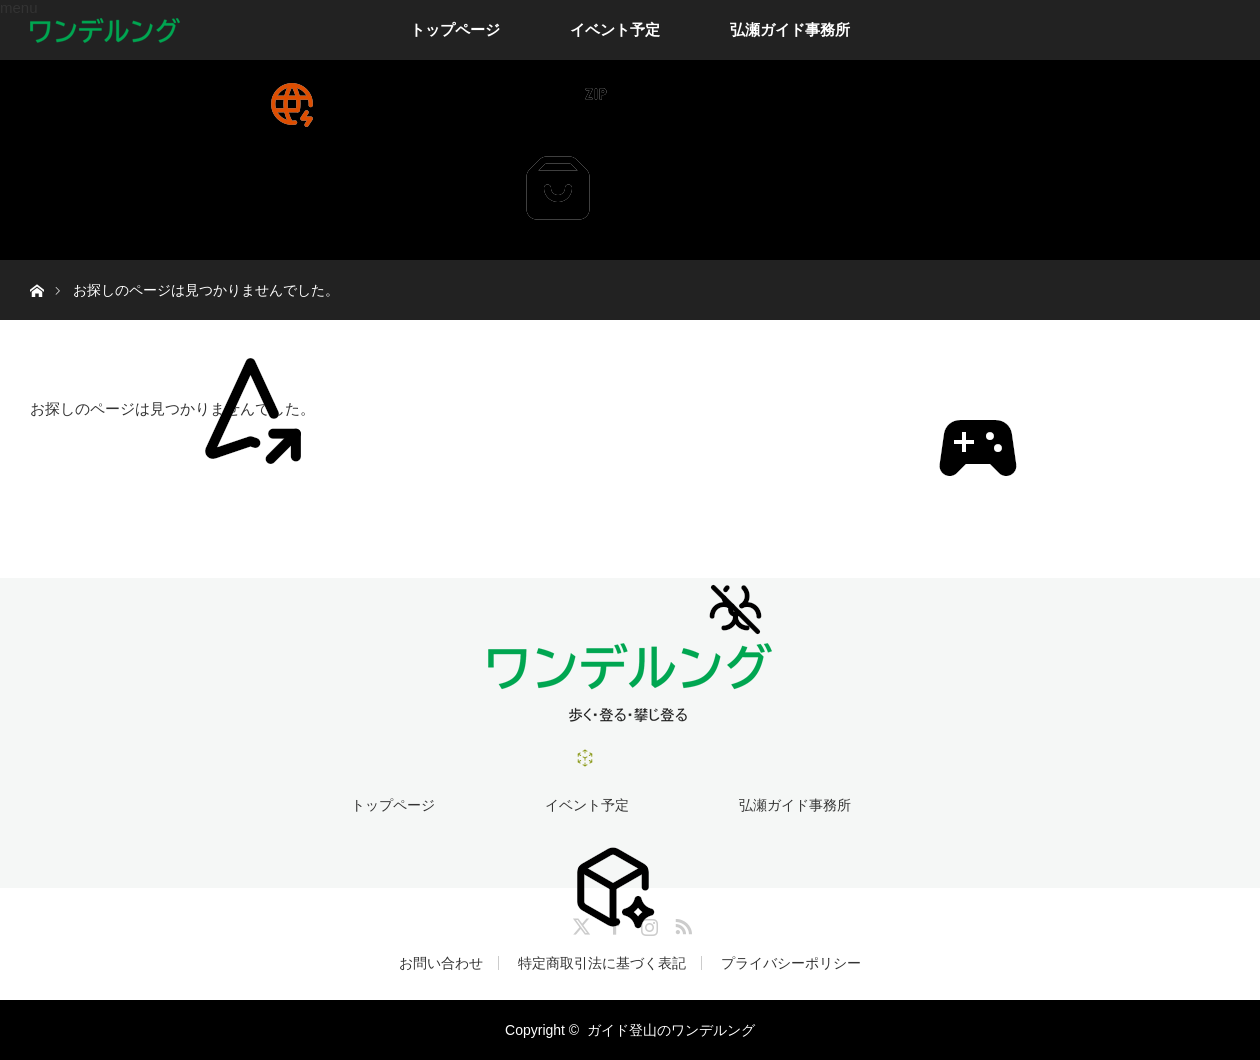 This screenshot has width=1260, height=1060. What do you see at coordinates (596, 94) in the screenshot?
I see `compress files into a zip archive` at bounding box center [596, 94].